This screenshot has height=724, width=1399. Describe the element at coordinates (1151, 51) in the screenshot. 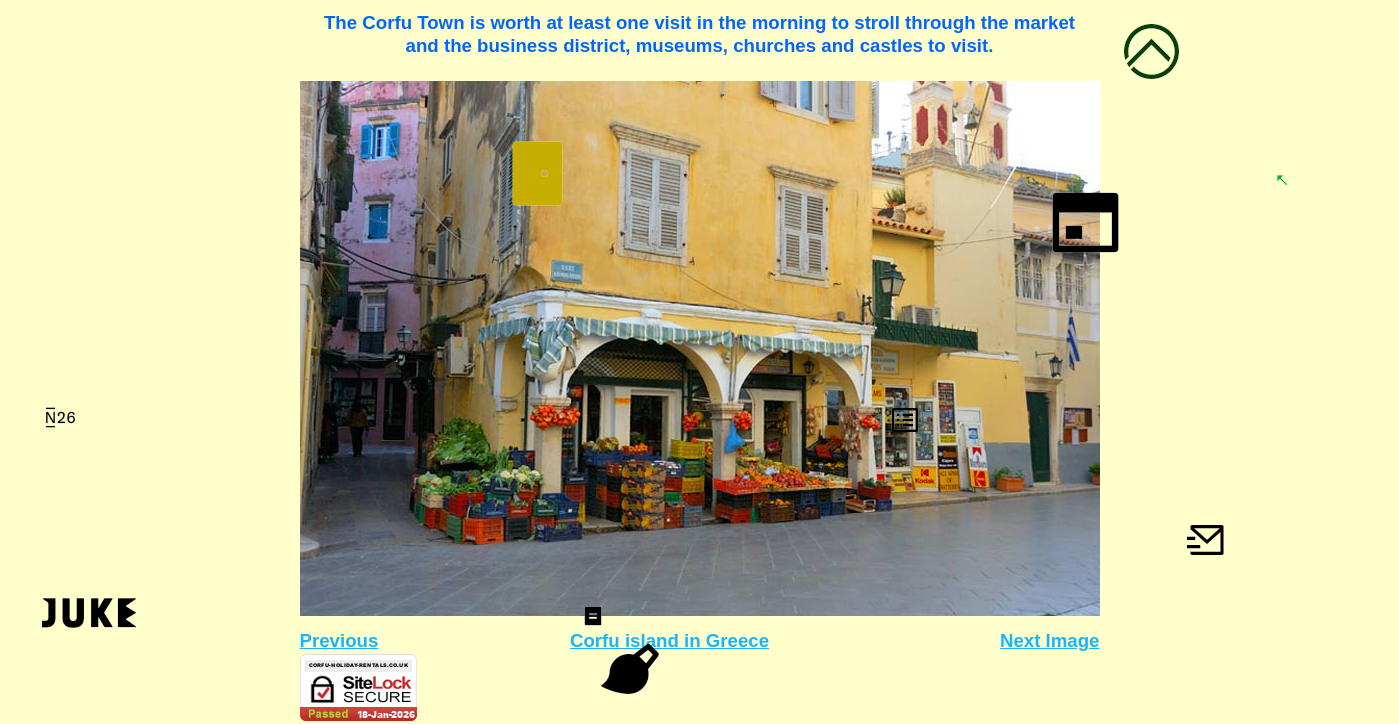

I see `open the openHAB smart home dashboard` at that location.